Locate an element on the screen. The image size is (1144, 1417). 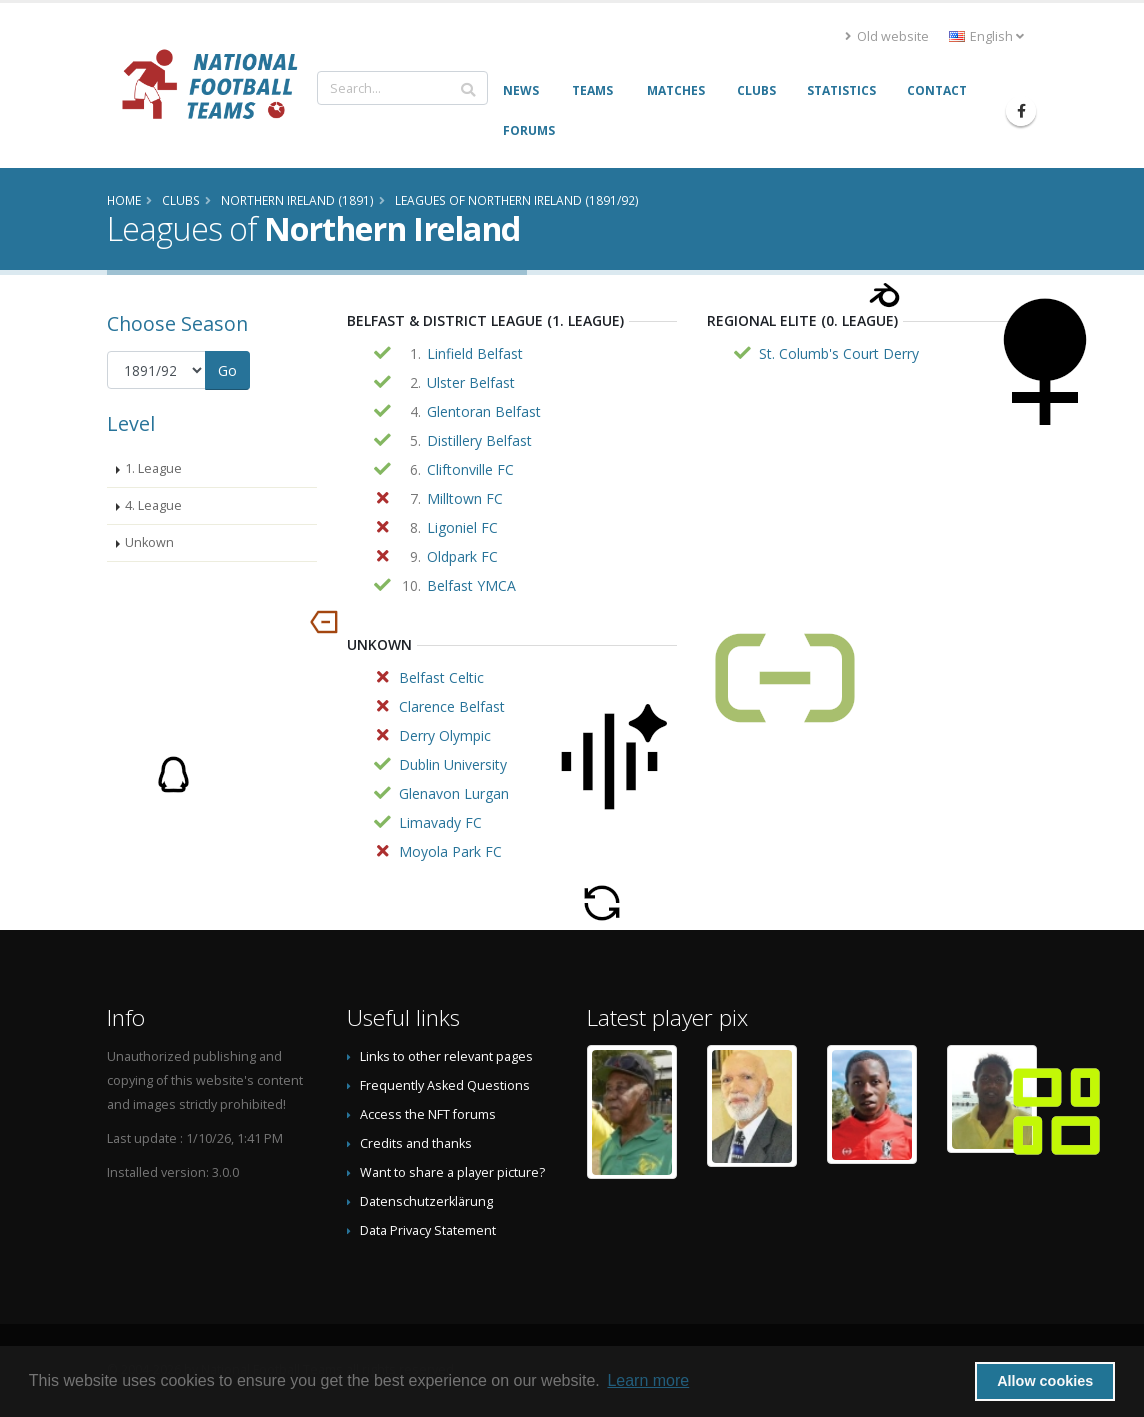
undo or revert to previous state is located at coordinates (602, 903).